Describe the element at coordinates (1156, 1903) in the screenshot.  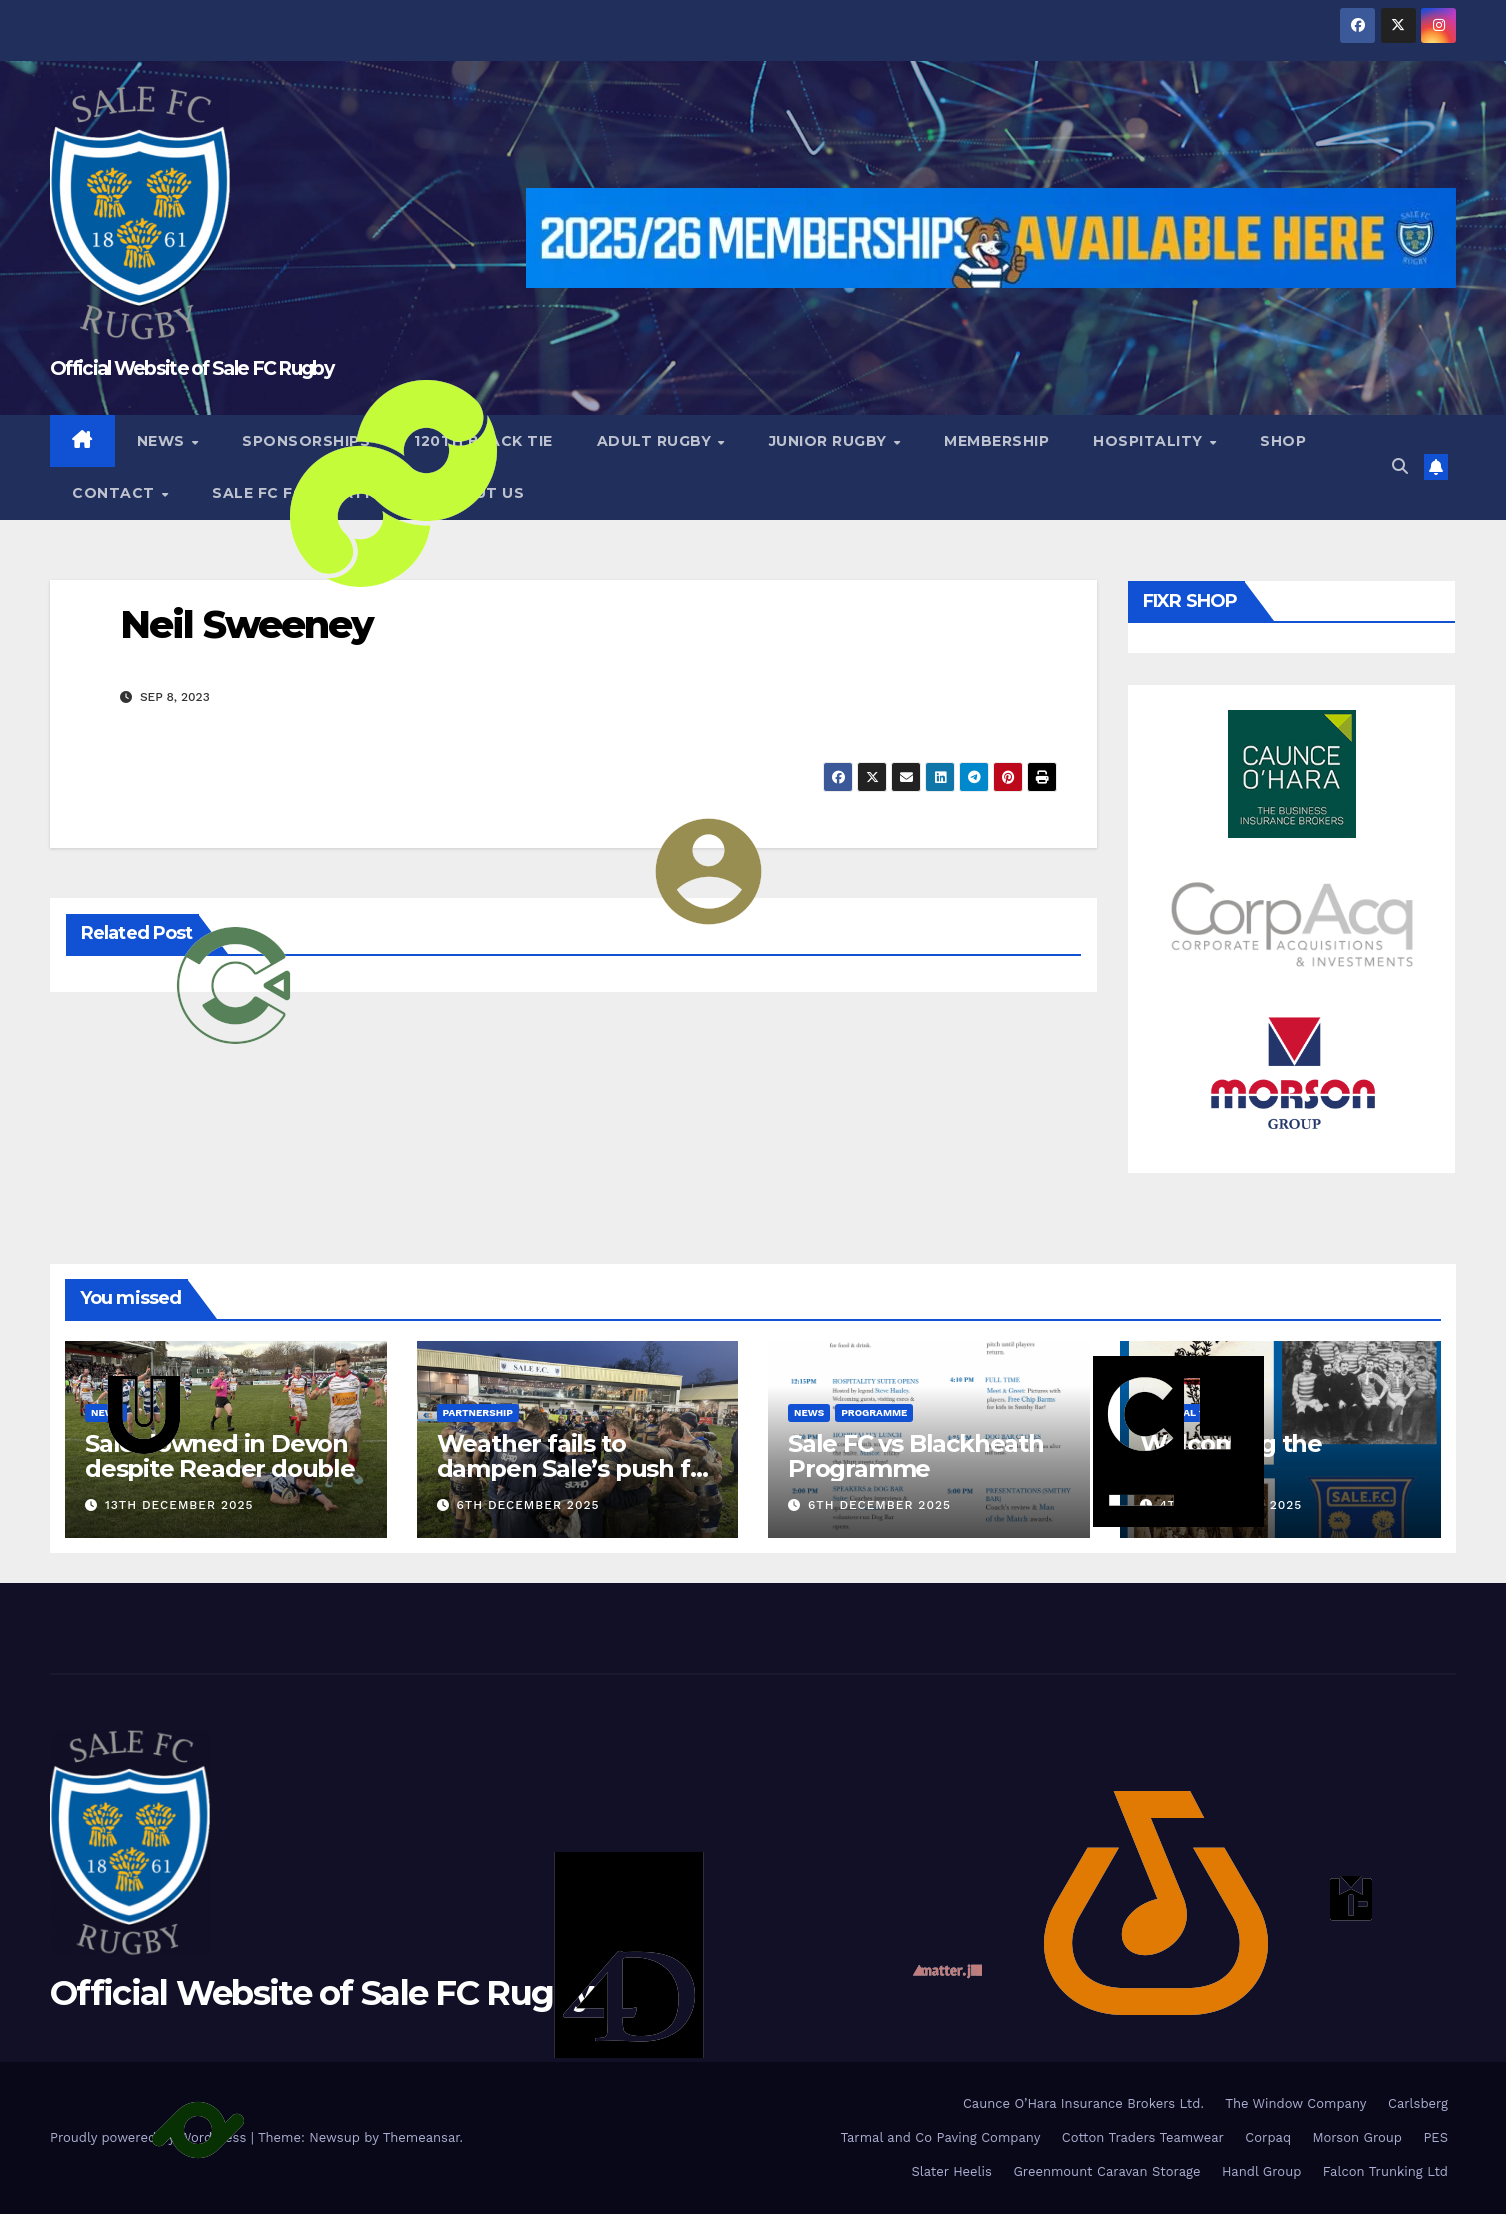
I see `open the BandLab music creation app` at that location.